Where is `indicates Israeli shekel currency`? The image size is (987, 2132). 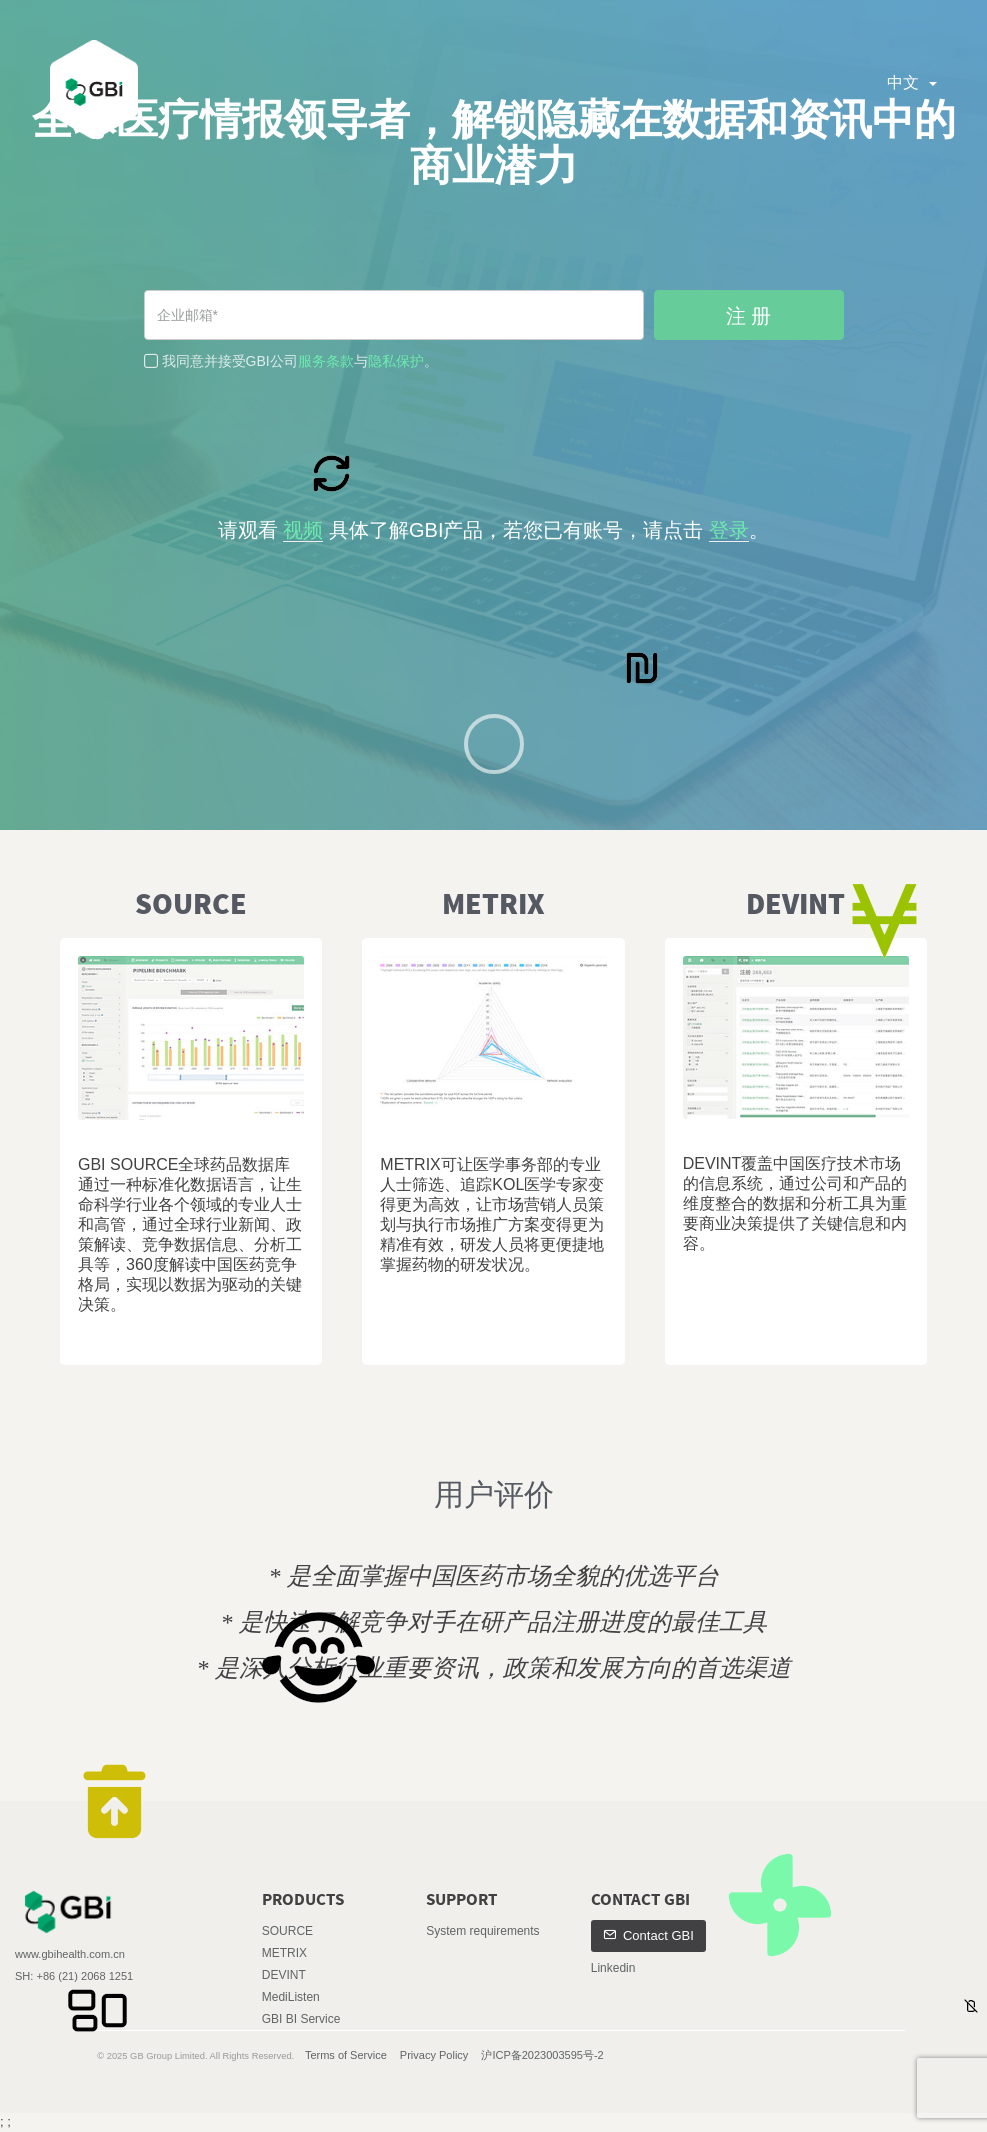
indicates Israeli shekel currency is located at coordinates (642, 668).